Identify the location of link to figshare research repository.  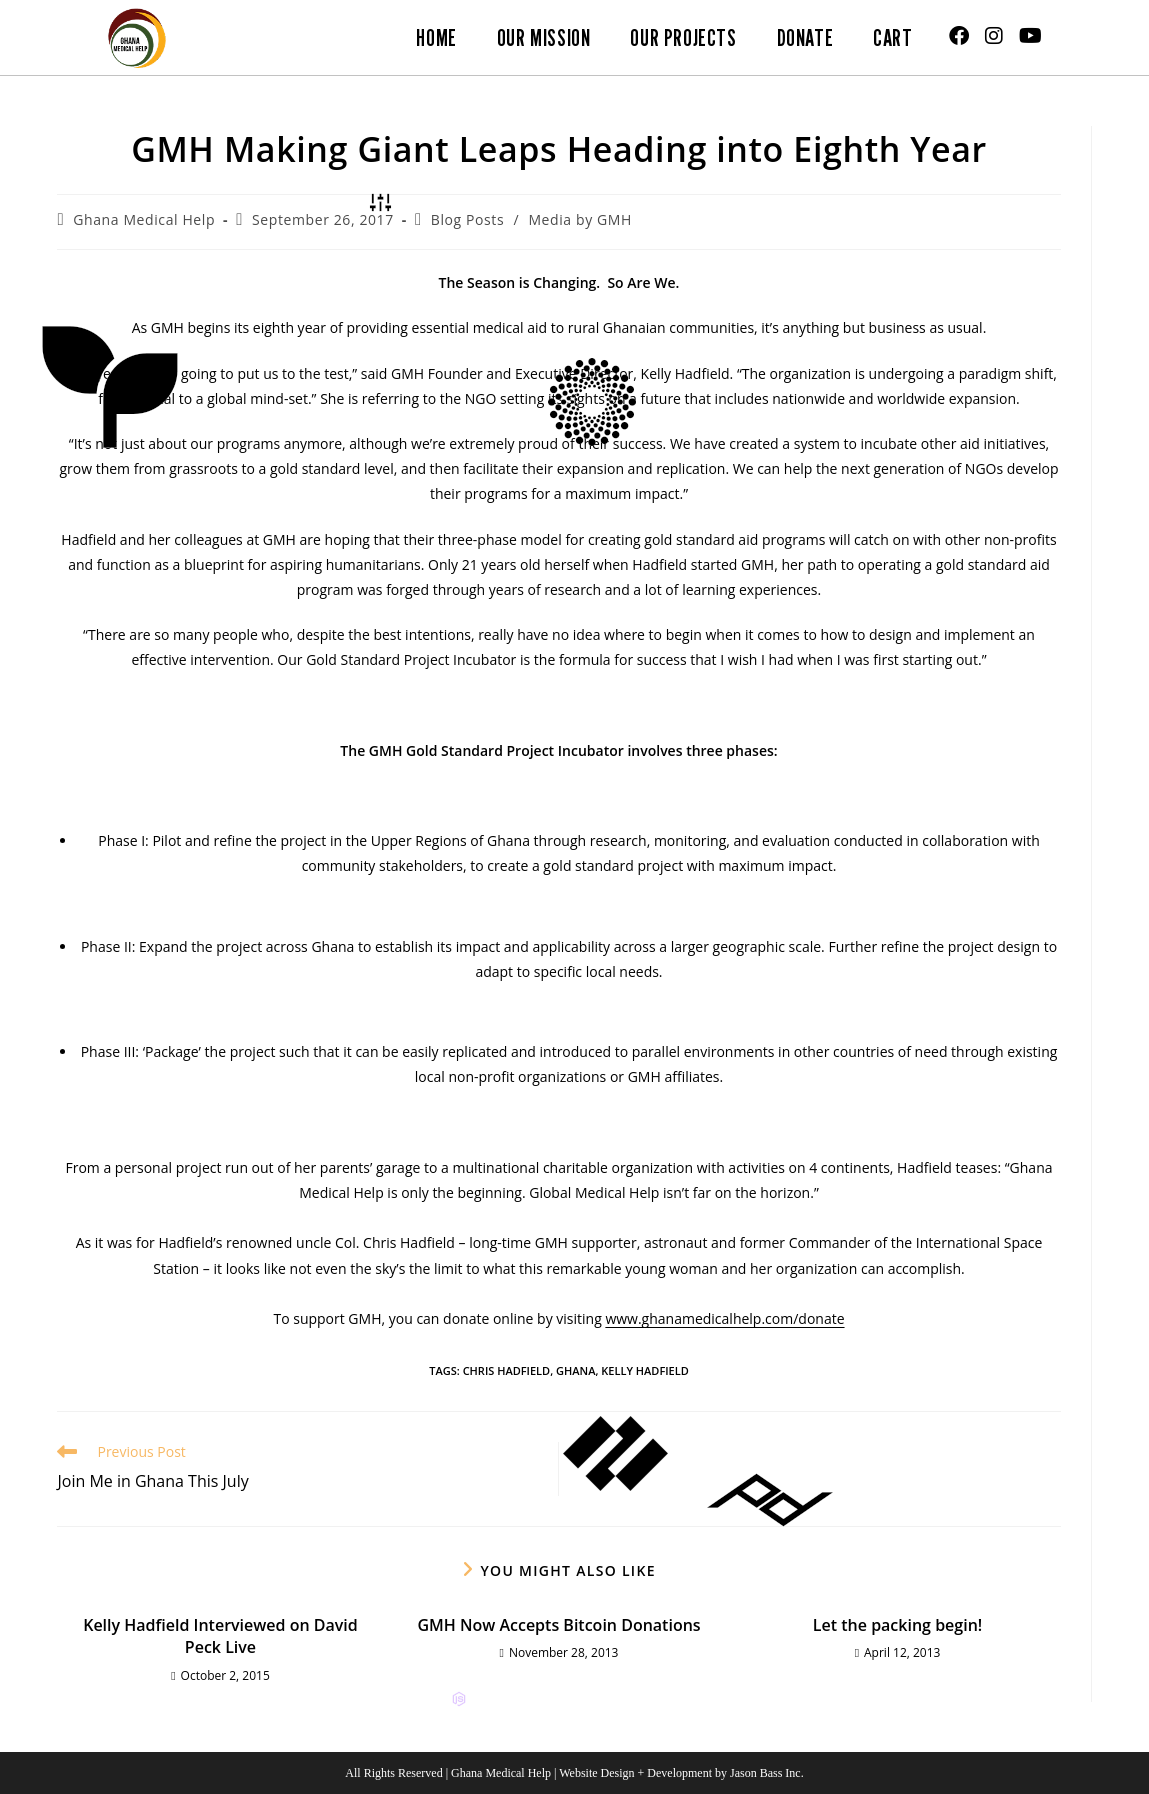
(592, 402).